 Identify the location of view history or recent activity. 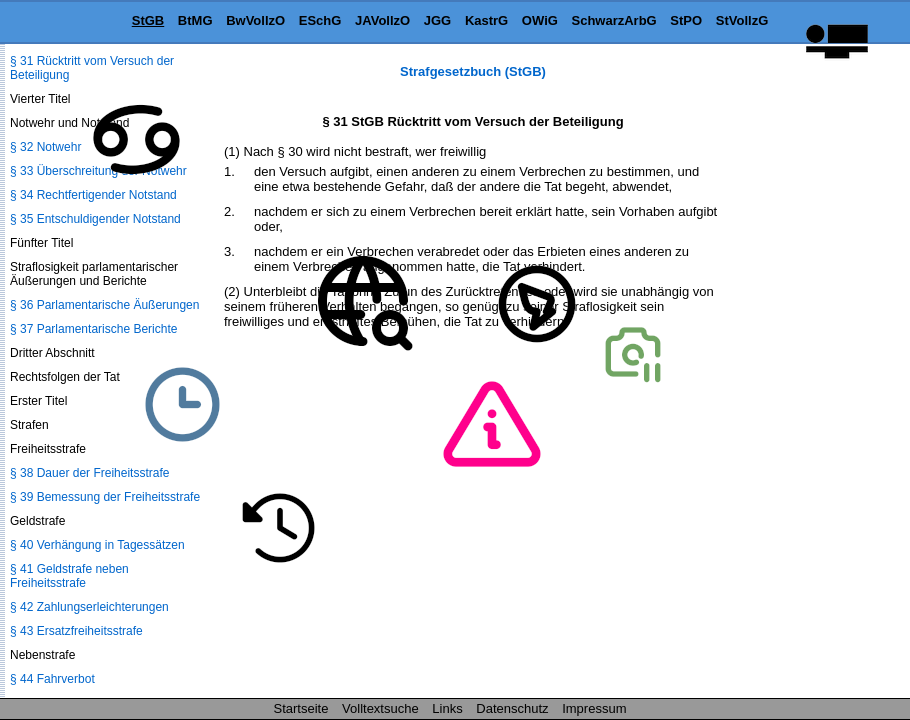
(280, 528).